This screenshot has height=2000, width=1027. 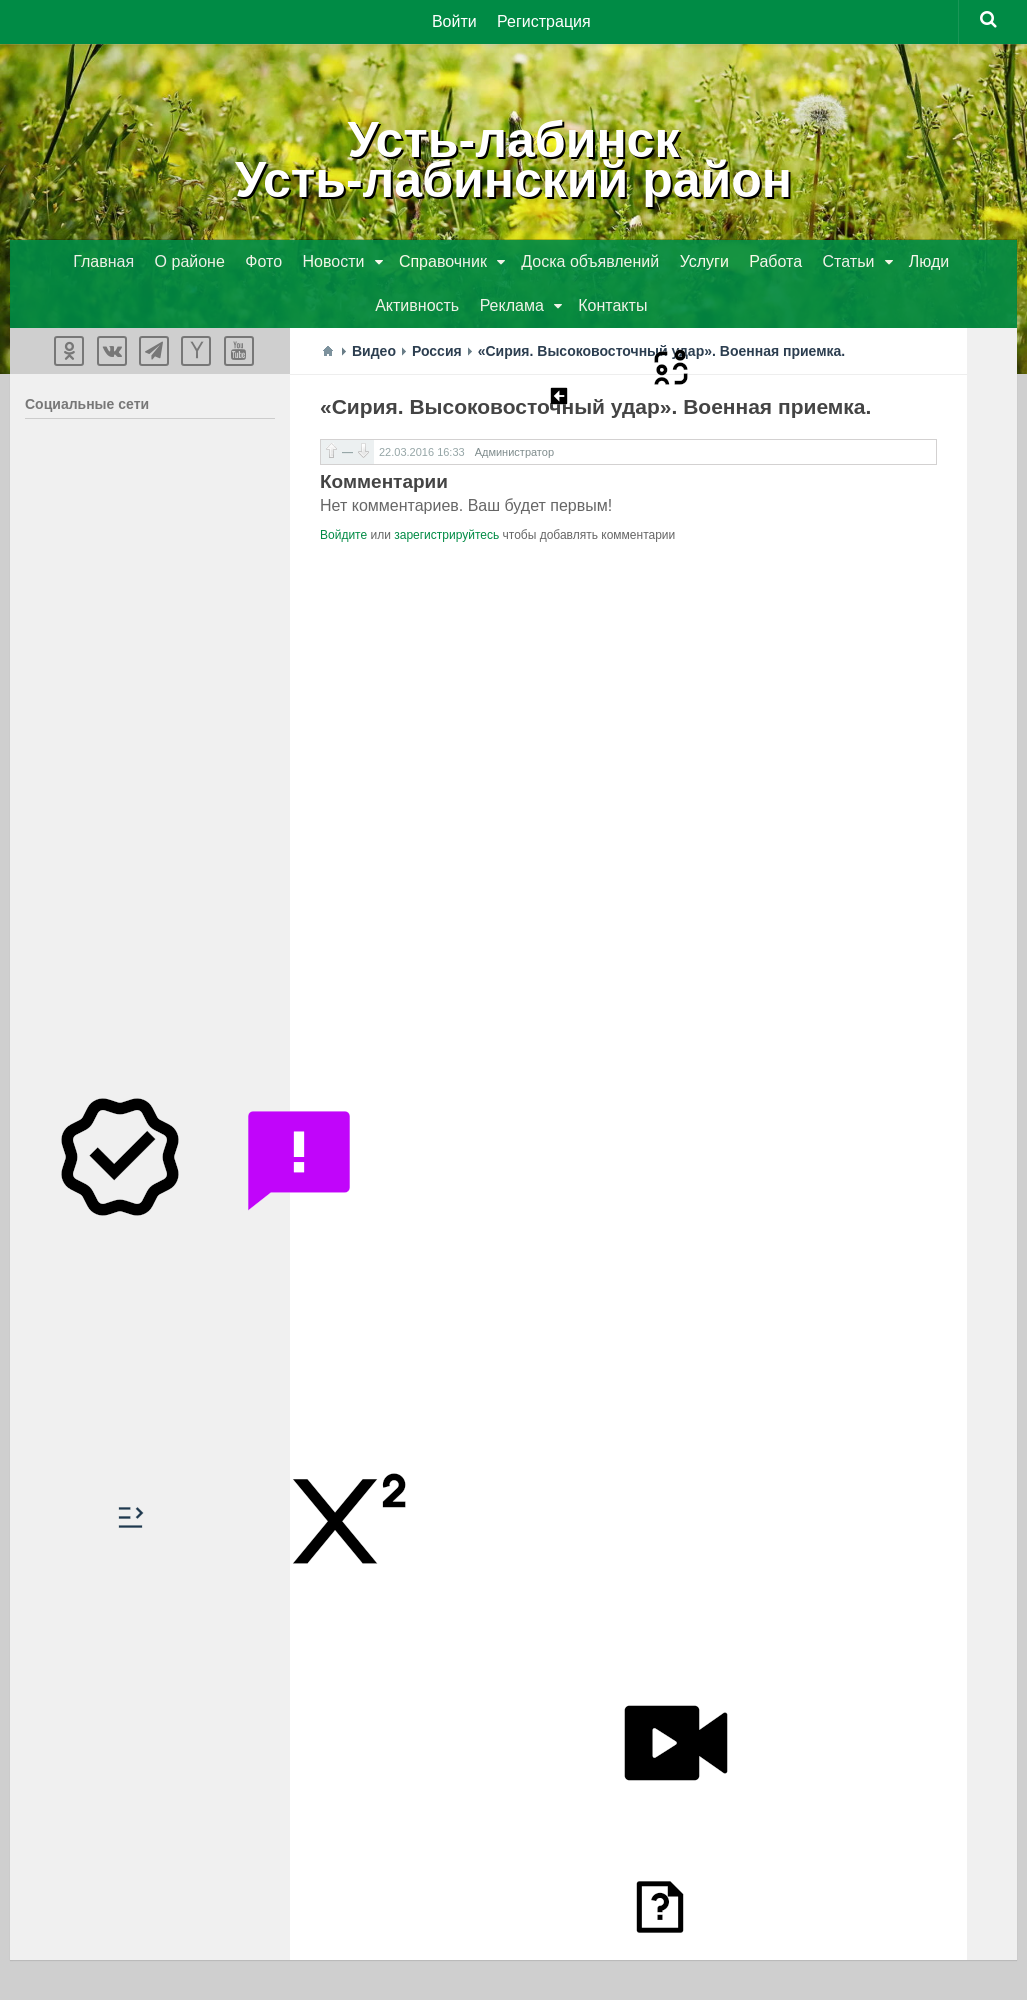 I want to click on unknown or unrecognized file type, so click(x=660, y=1907).